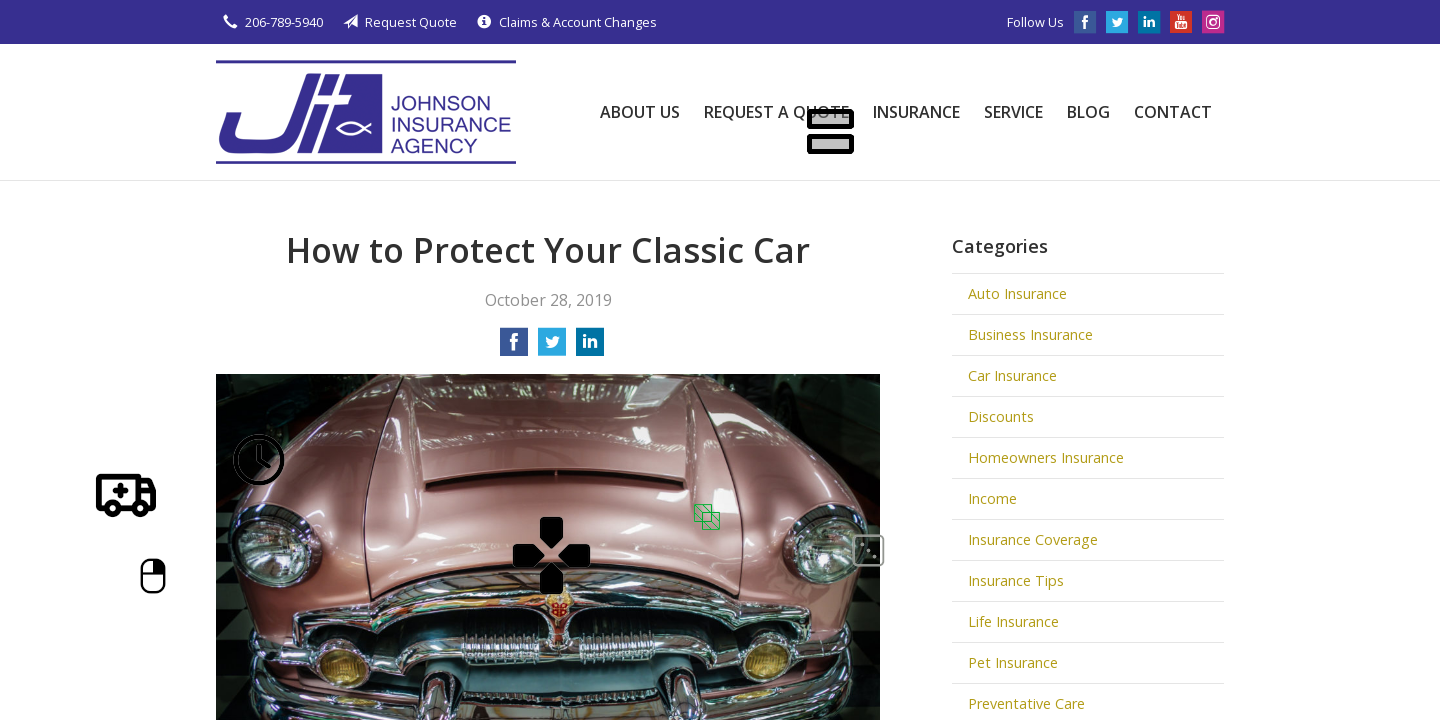 This screenshot has height=720, width=1440. I want to click on view agenda or schedule items, so click(831, 131).